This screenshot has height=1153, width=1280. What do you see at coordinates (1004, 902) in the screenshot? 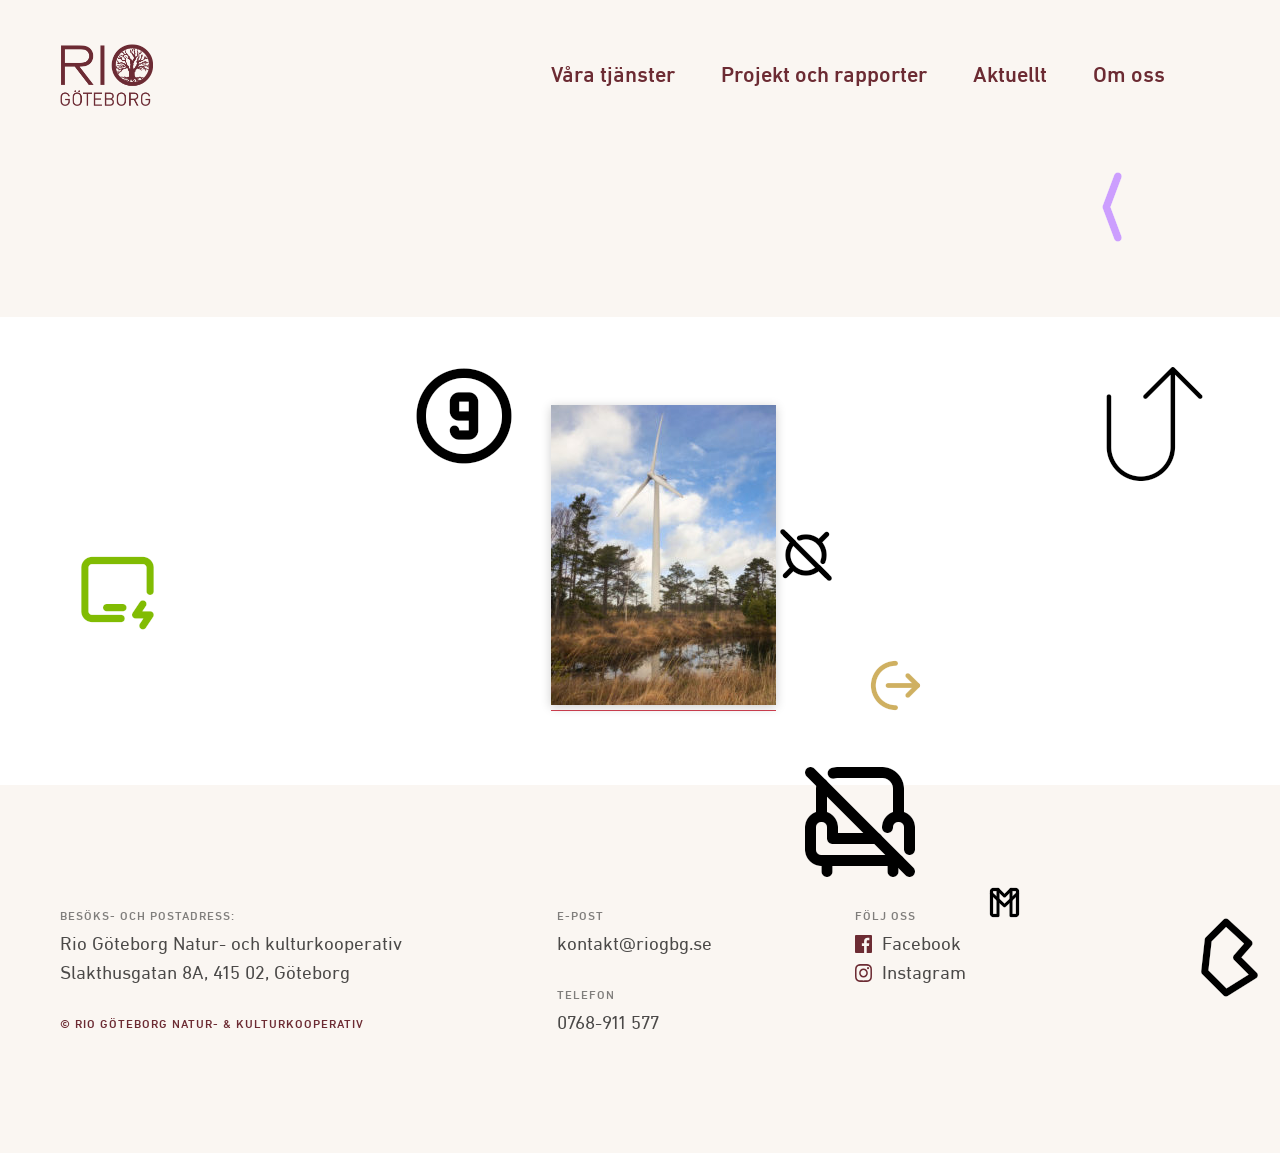
I see `open Gmail app` at bounding box center [1004, 902].